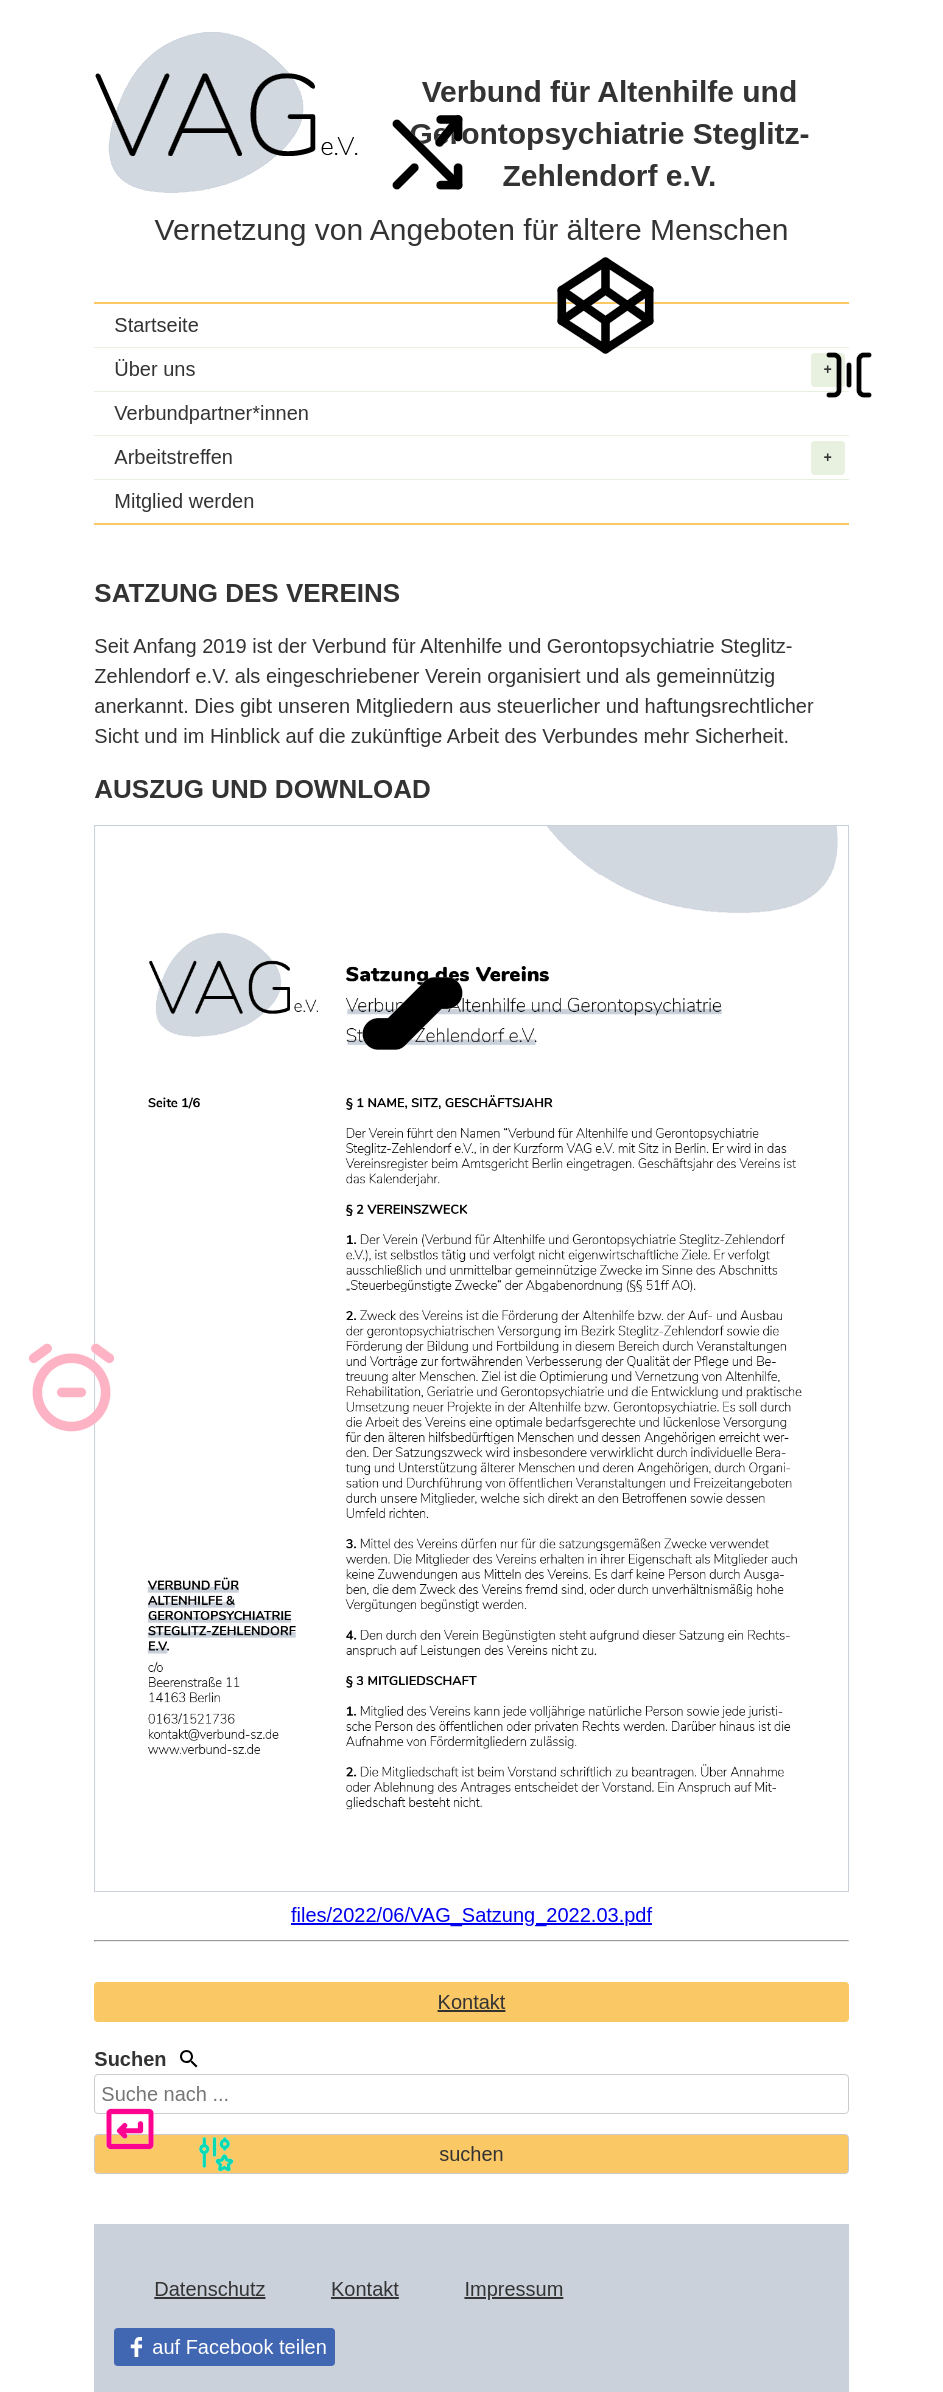  I want to click on remove or delete an alarm, so click(71, 1387).